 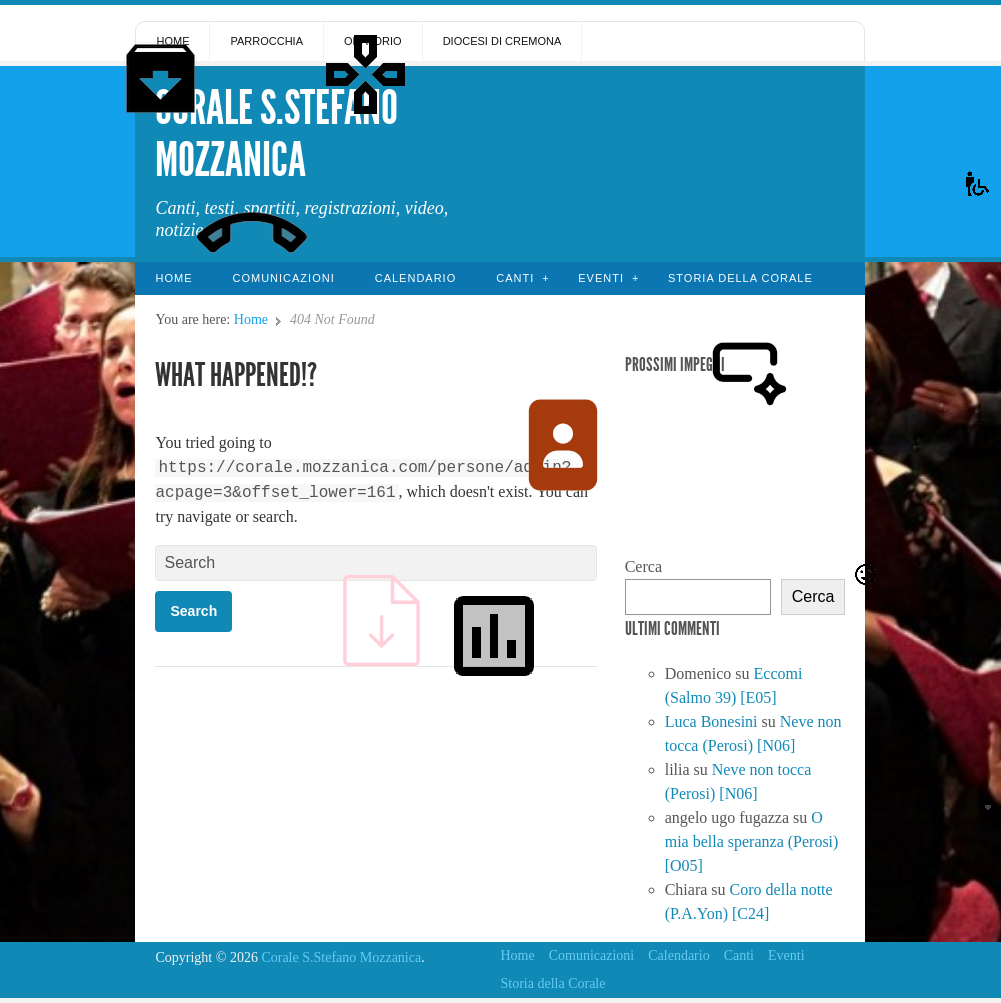 What do you see at coordinates (381, 620) in the screenshot?
I see `download a file` at bounding box center [381, 620].